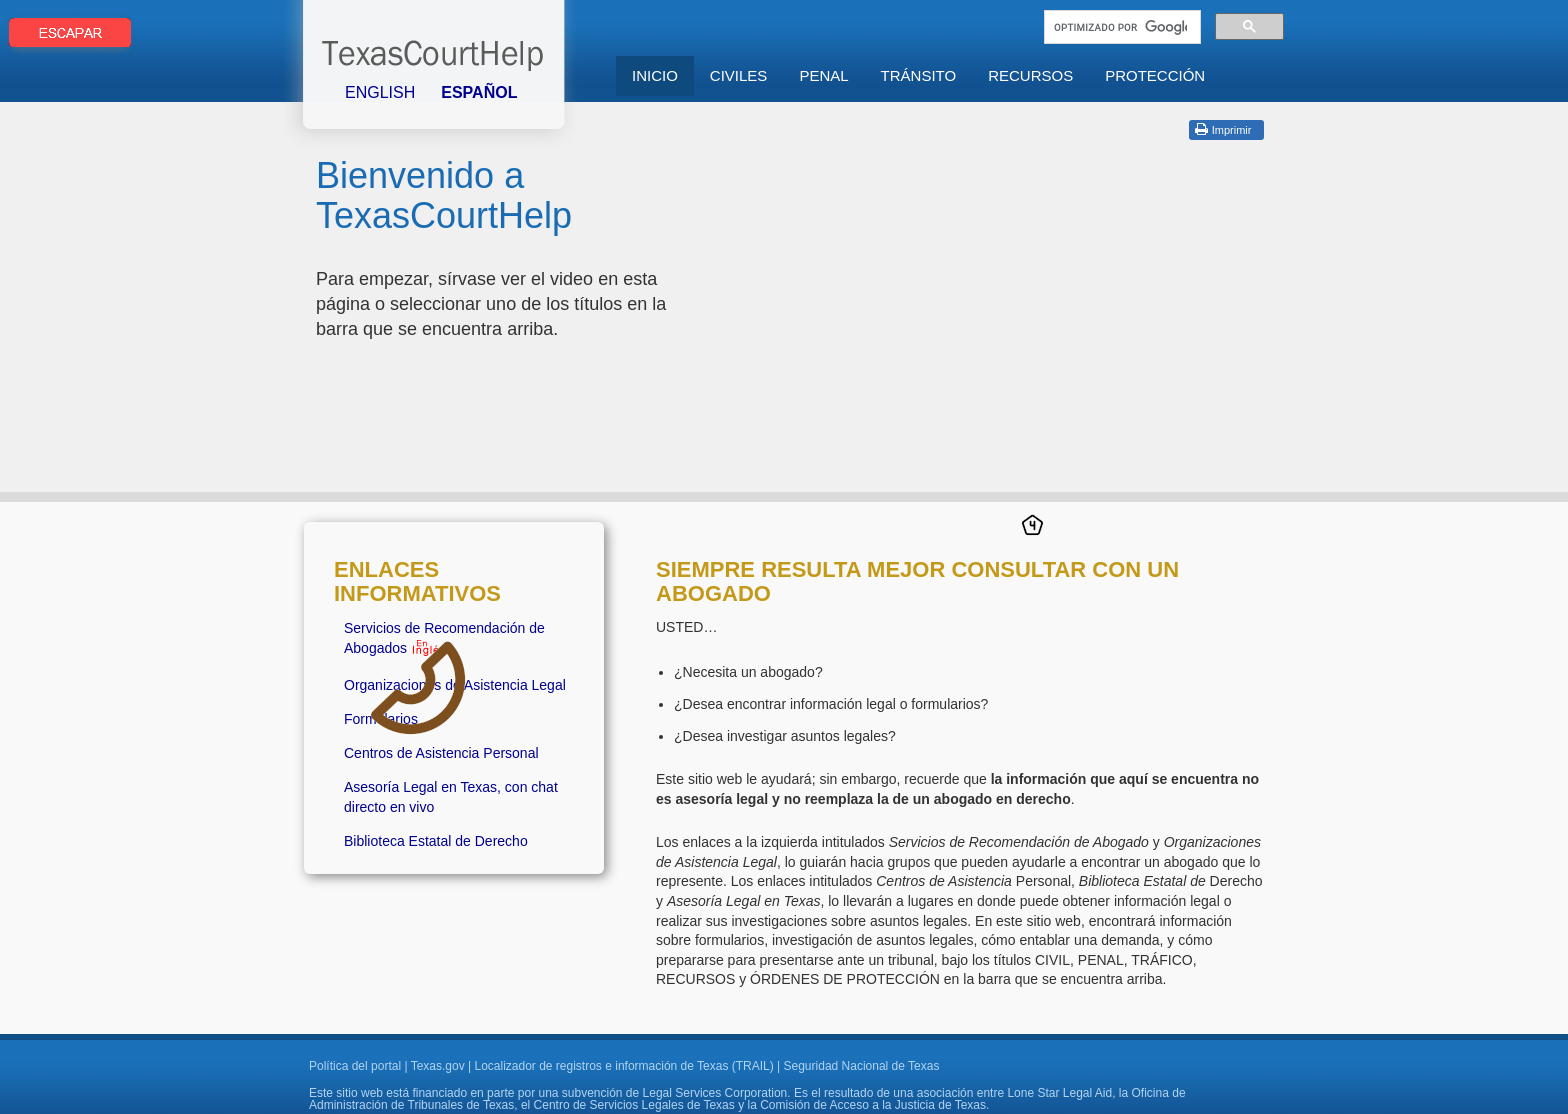 The image size is (1568, 1114). Describe the element at coordinates (420, 689) in the screenshot. I see `select melon or cantaloupe fruit` at that location.